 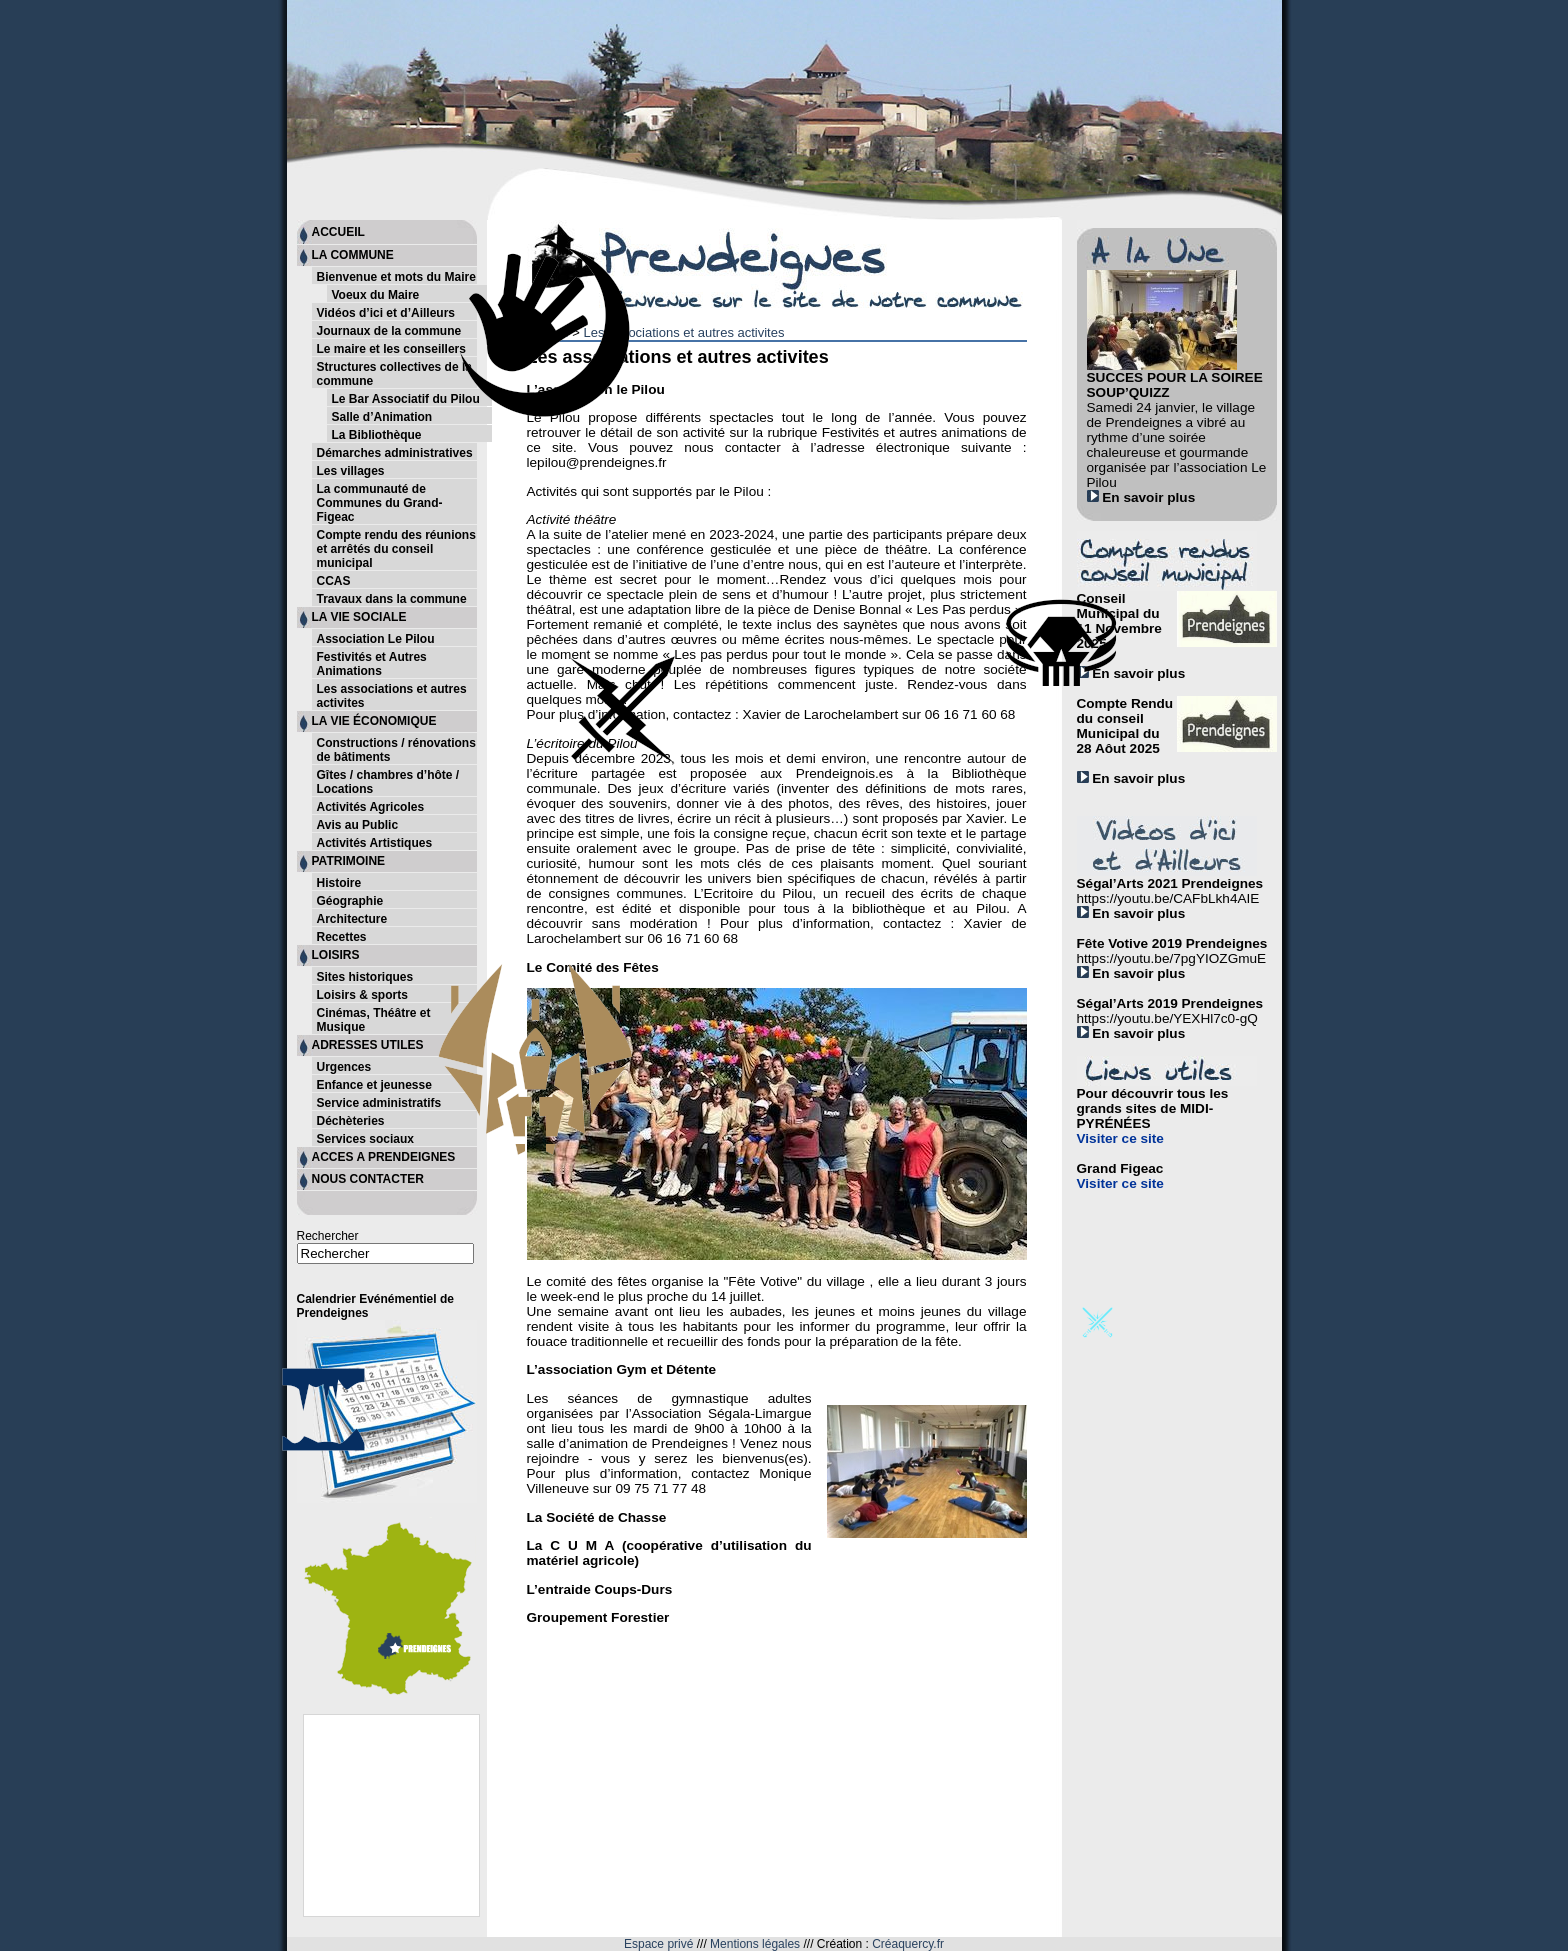 I want to click on select a skull emblem or signet for your profile, so click(x=1061, y=644).